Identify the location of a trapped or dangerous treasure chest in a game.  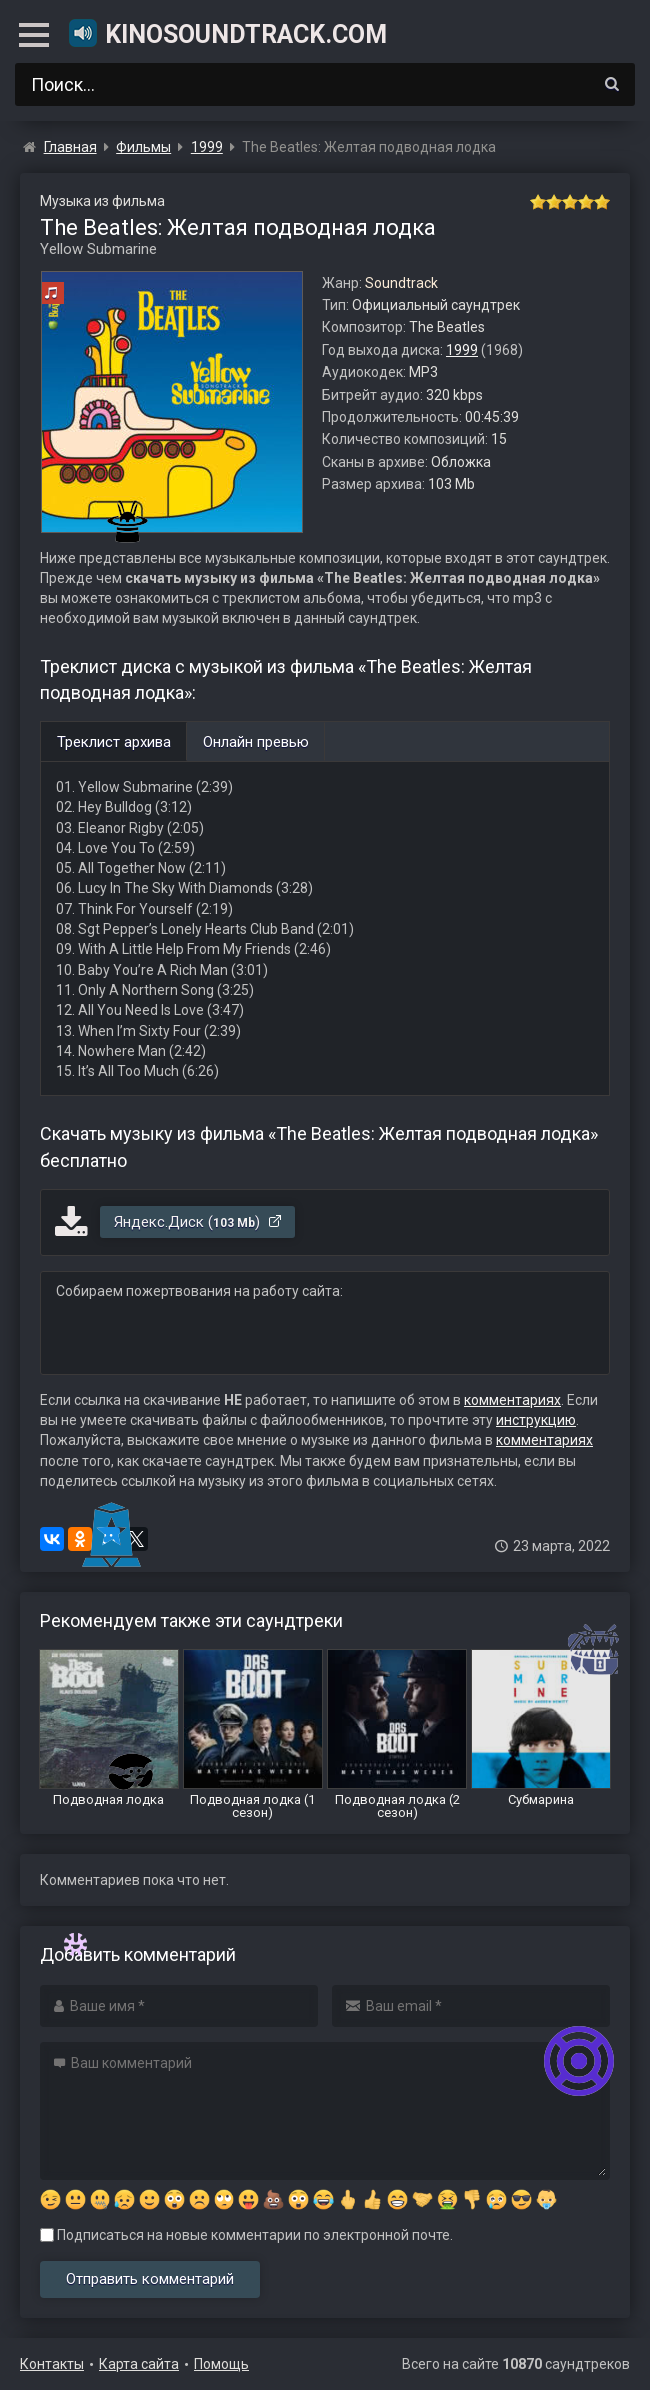
(593, 1649).